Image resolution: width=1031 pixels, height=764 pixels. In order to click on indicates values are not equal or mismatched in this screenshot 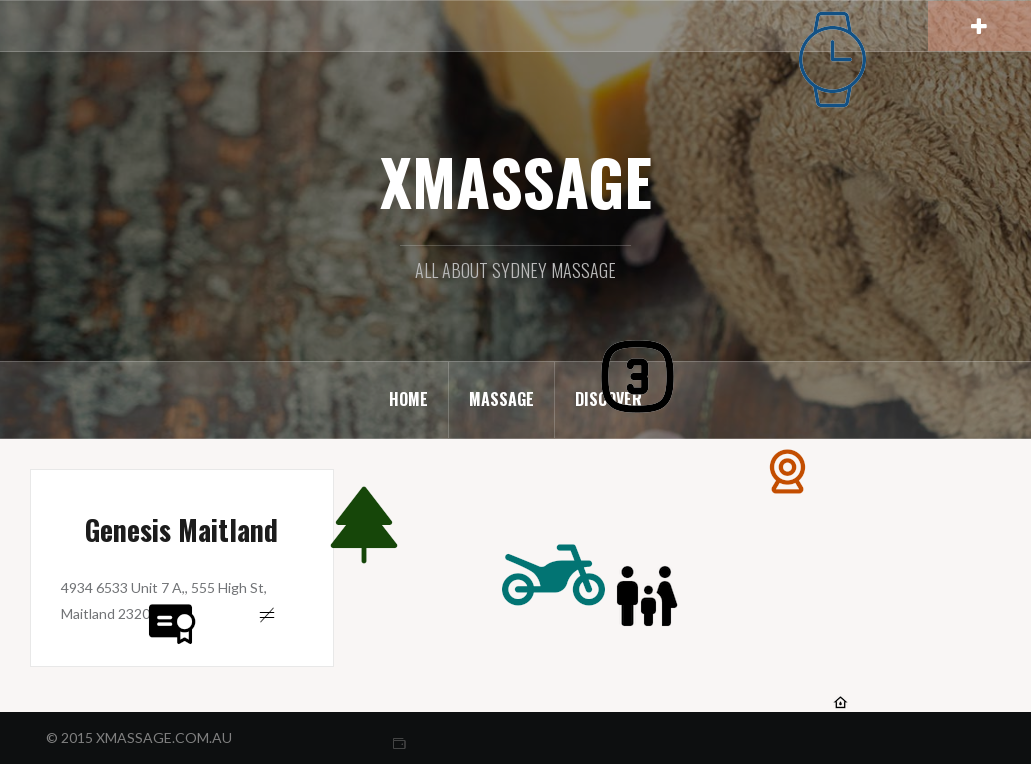, I will do `click(267, 615)`.